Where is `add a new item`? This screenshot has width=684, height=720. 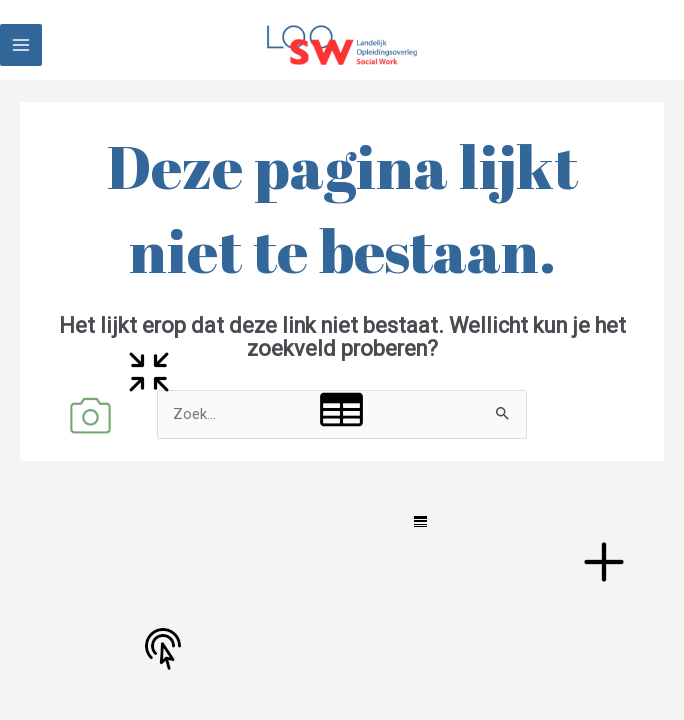 add a new item is located at coordinates (604, 562).